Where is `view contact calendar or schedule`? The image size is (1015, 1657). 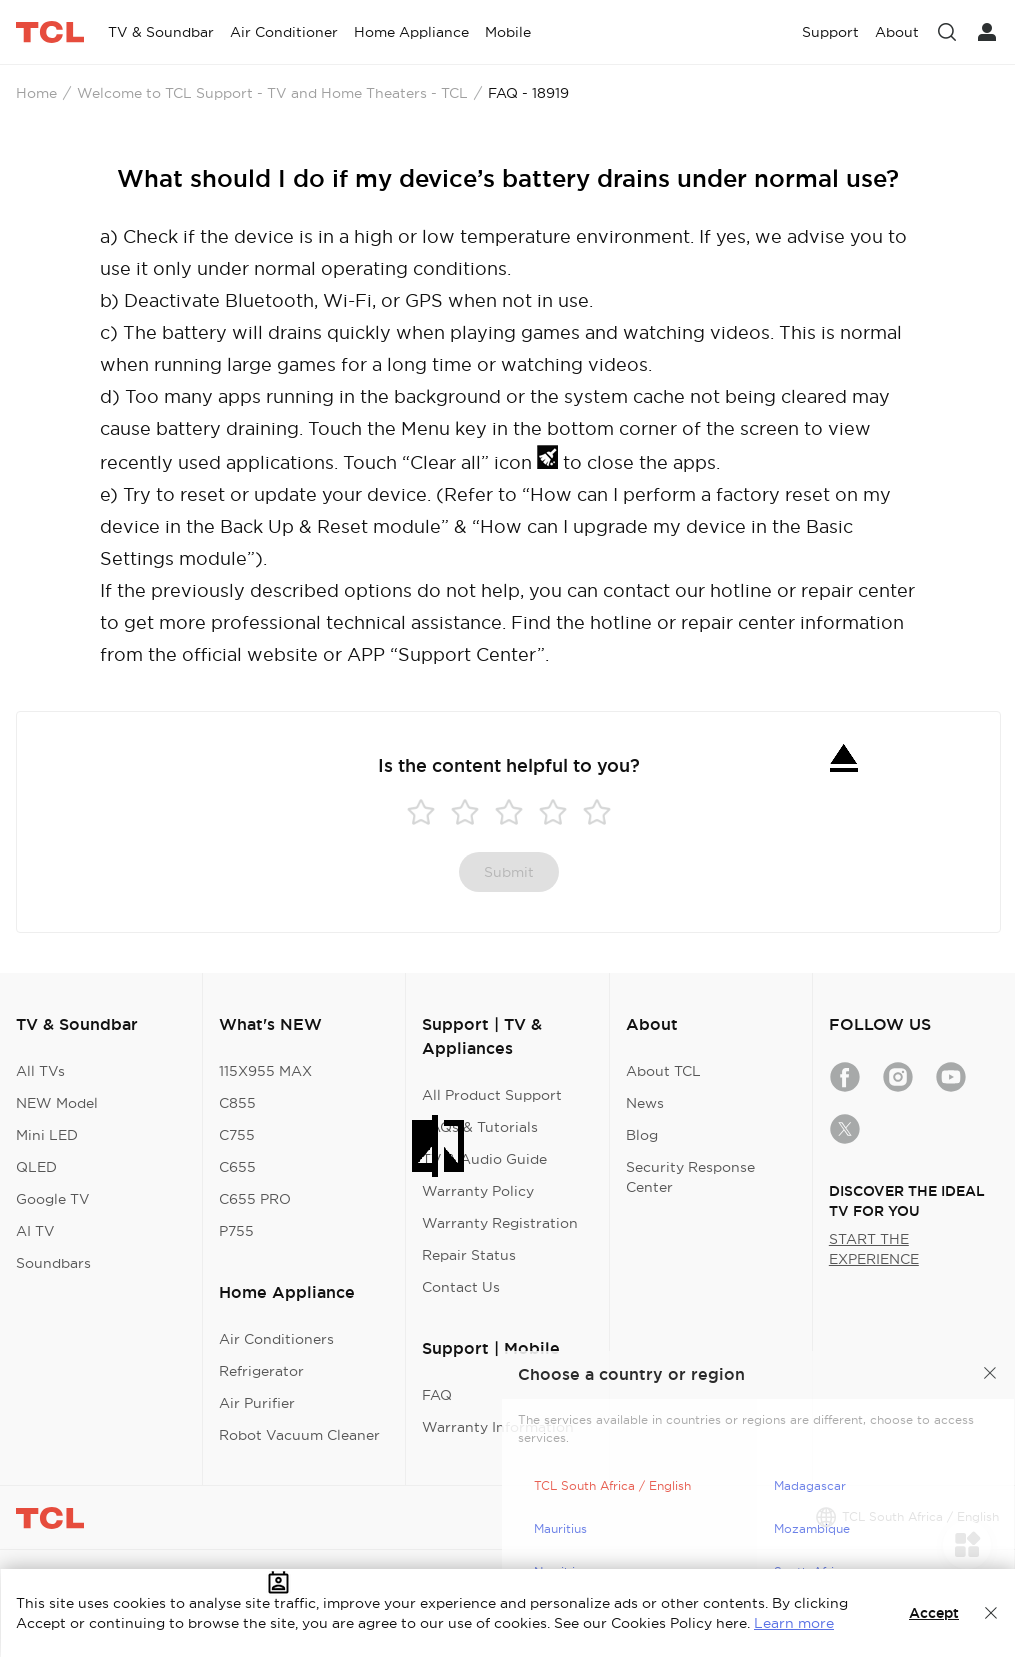
view contact calendar or schedule is located at coordinates (278, 1583).